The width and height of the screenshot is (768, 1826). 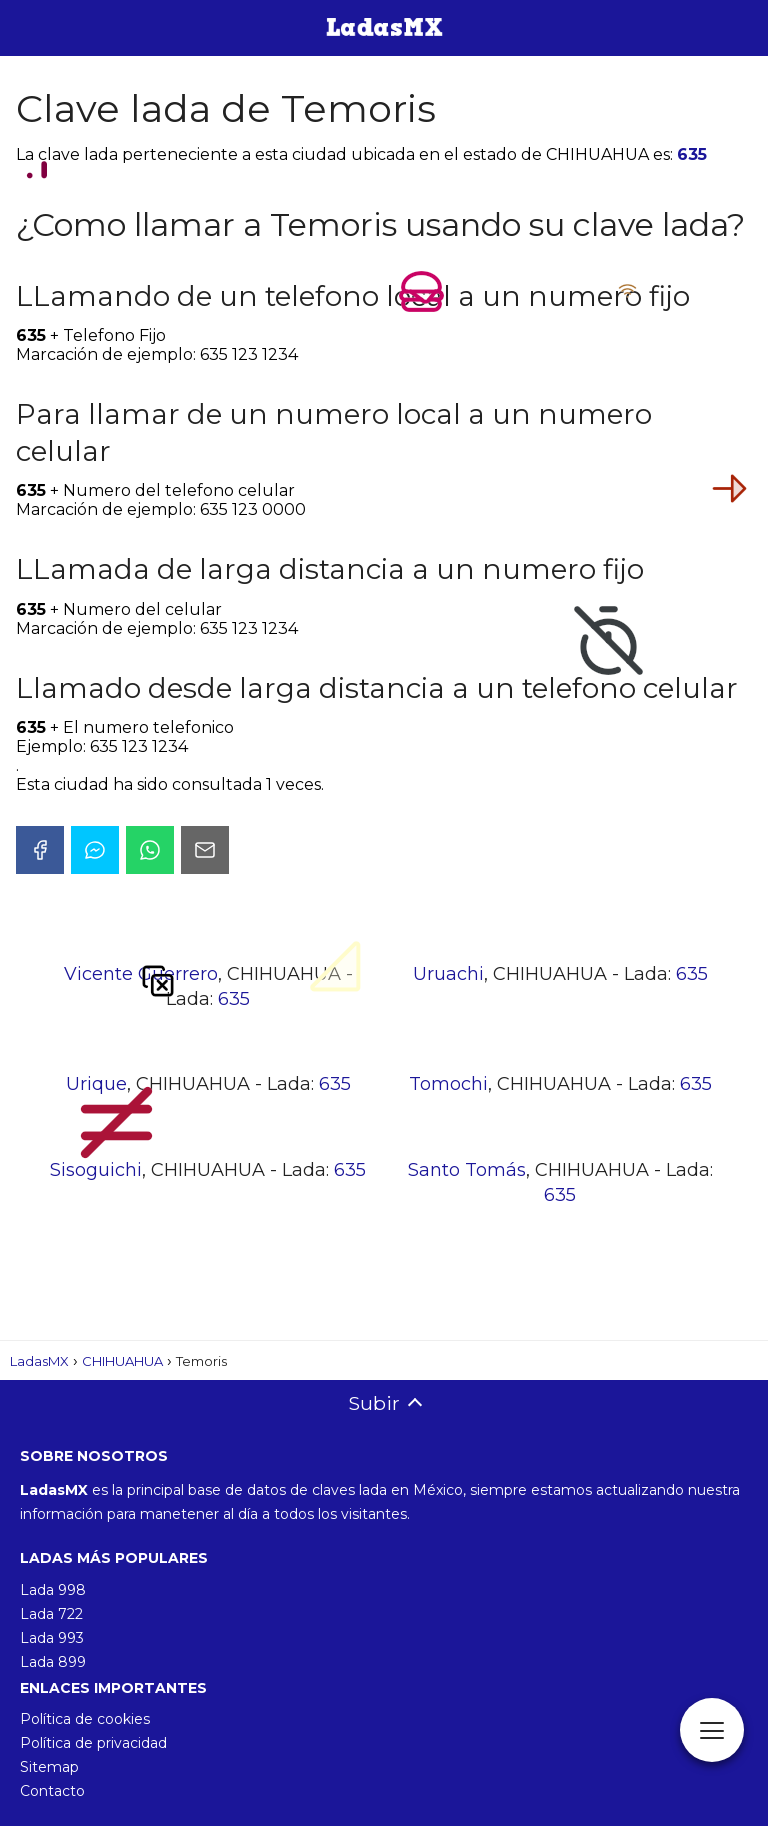 I want to click on cancel or clear clipboard content, so click(x=158, y=981).